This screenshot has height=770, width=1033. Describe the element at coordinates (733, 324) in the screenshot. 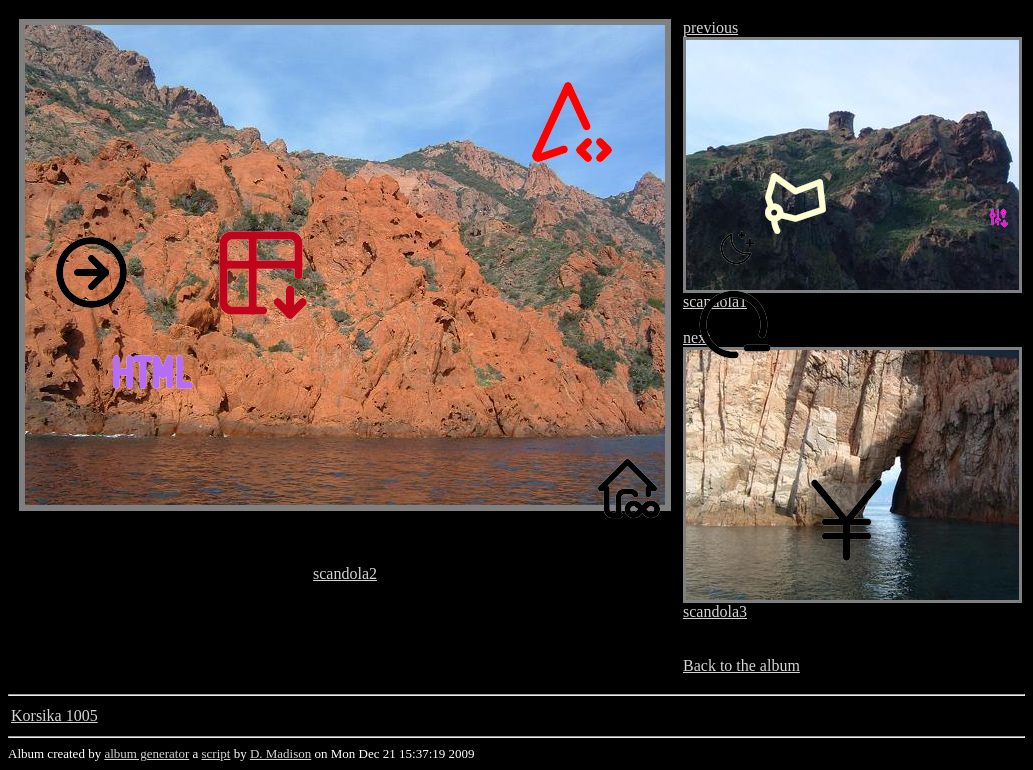

I see `remove item from a list or collection` at that location.